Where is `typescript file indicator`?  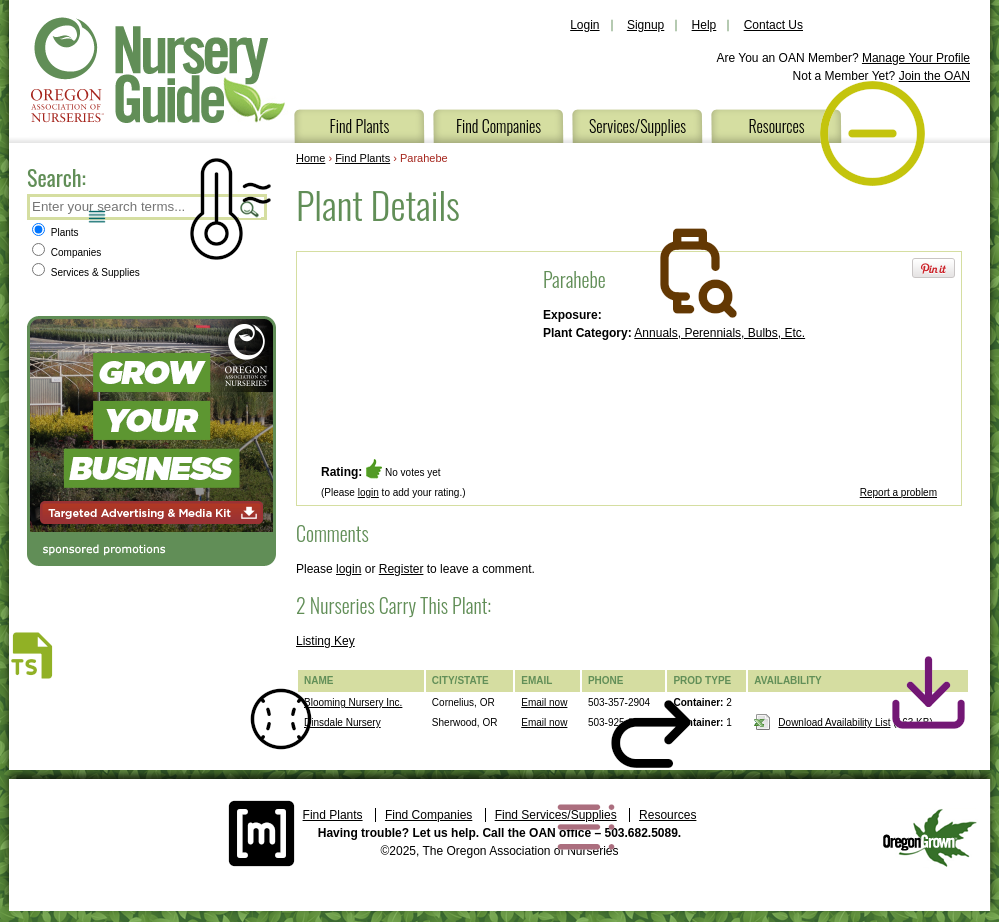
typescript file indicator is located at coordinates (32, 655).